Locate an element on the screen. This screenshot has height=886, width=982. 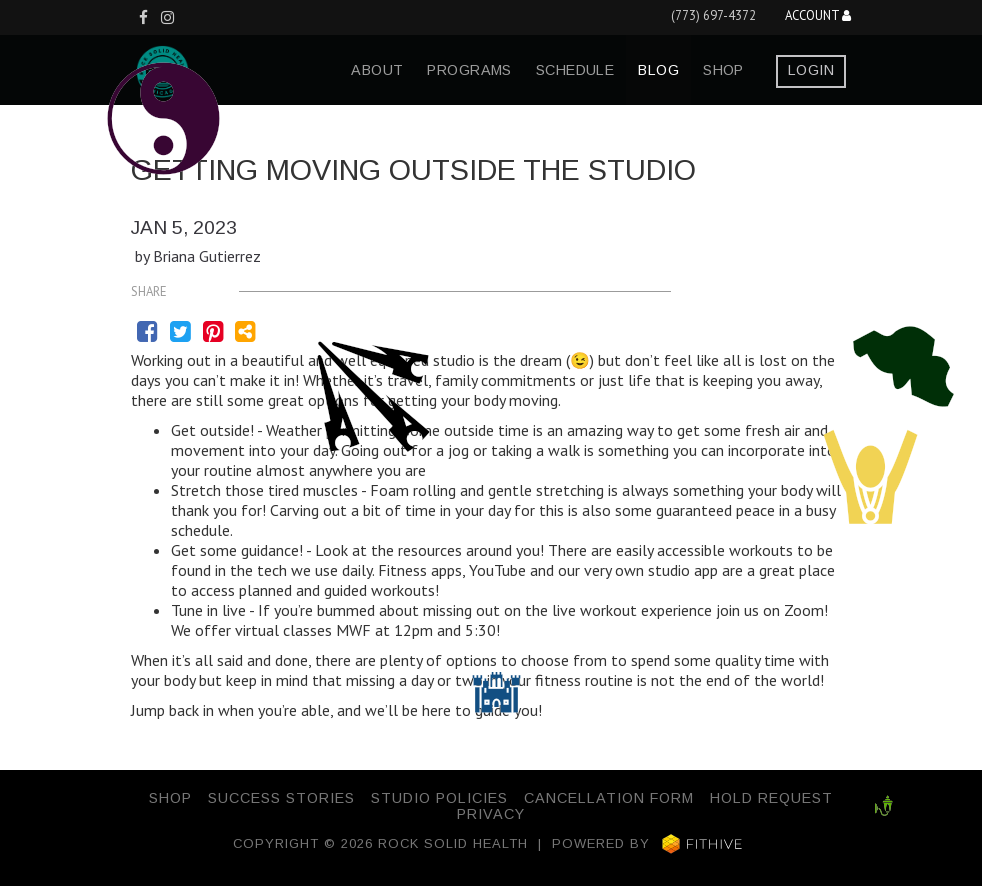
indicates a winner or top performer is located at coordinates (870, 476).